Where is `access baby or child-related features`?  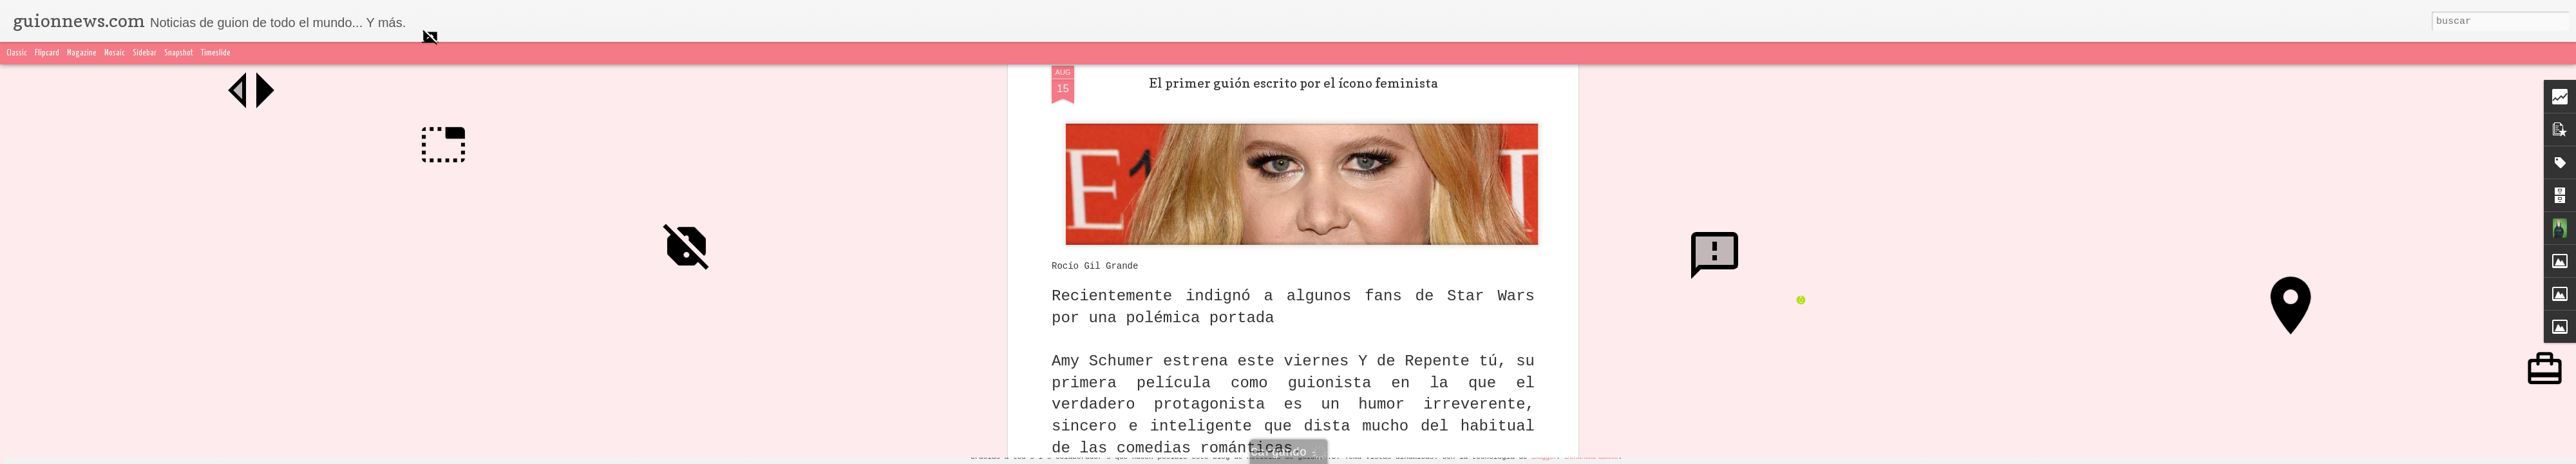
access baby or child-related features is located at coordinates (1801, 300).